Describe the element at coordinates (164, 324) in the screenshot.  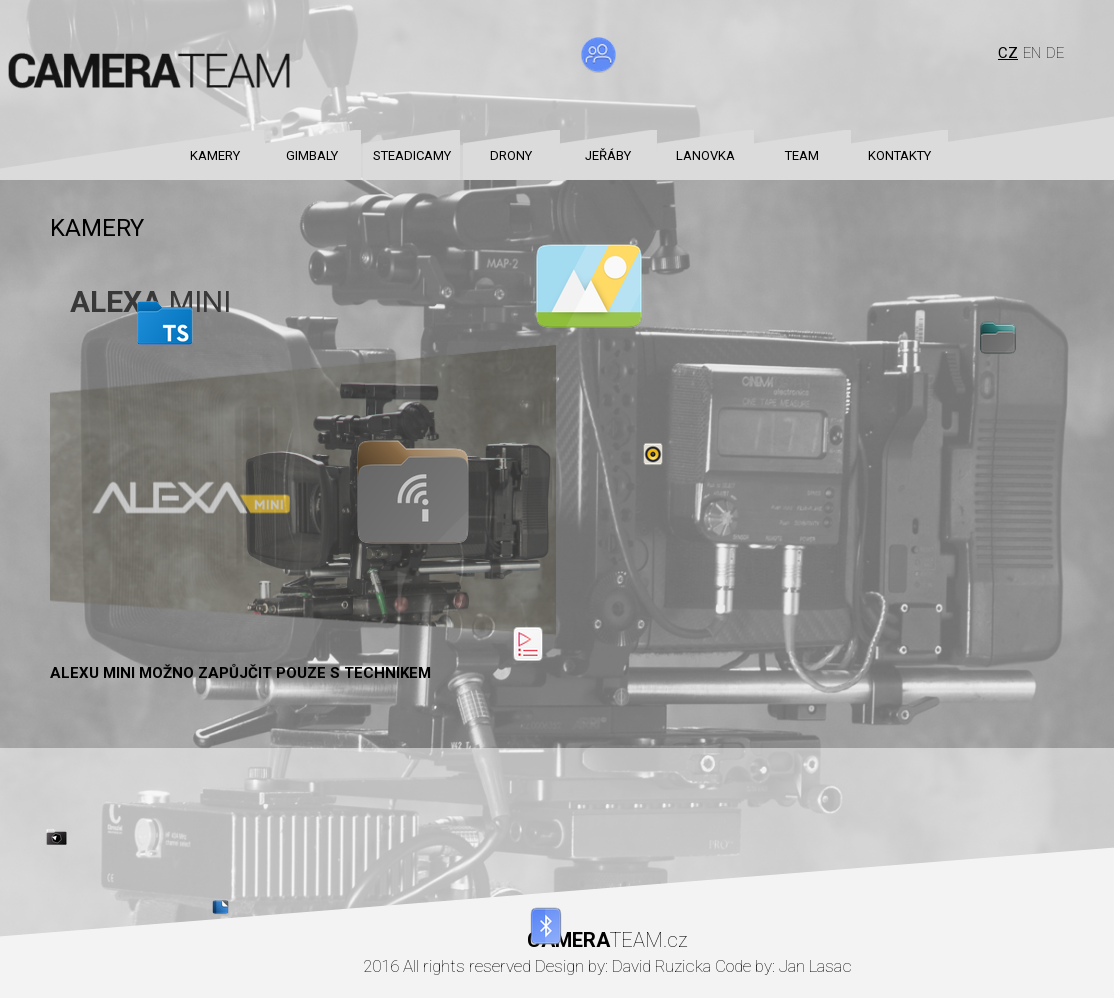
I see `typescript project folder` at that location.